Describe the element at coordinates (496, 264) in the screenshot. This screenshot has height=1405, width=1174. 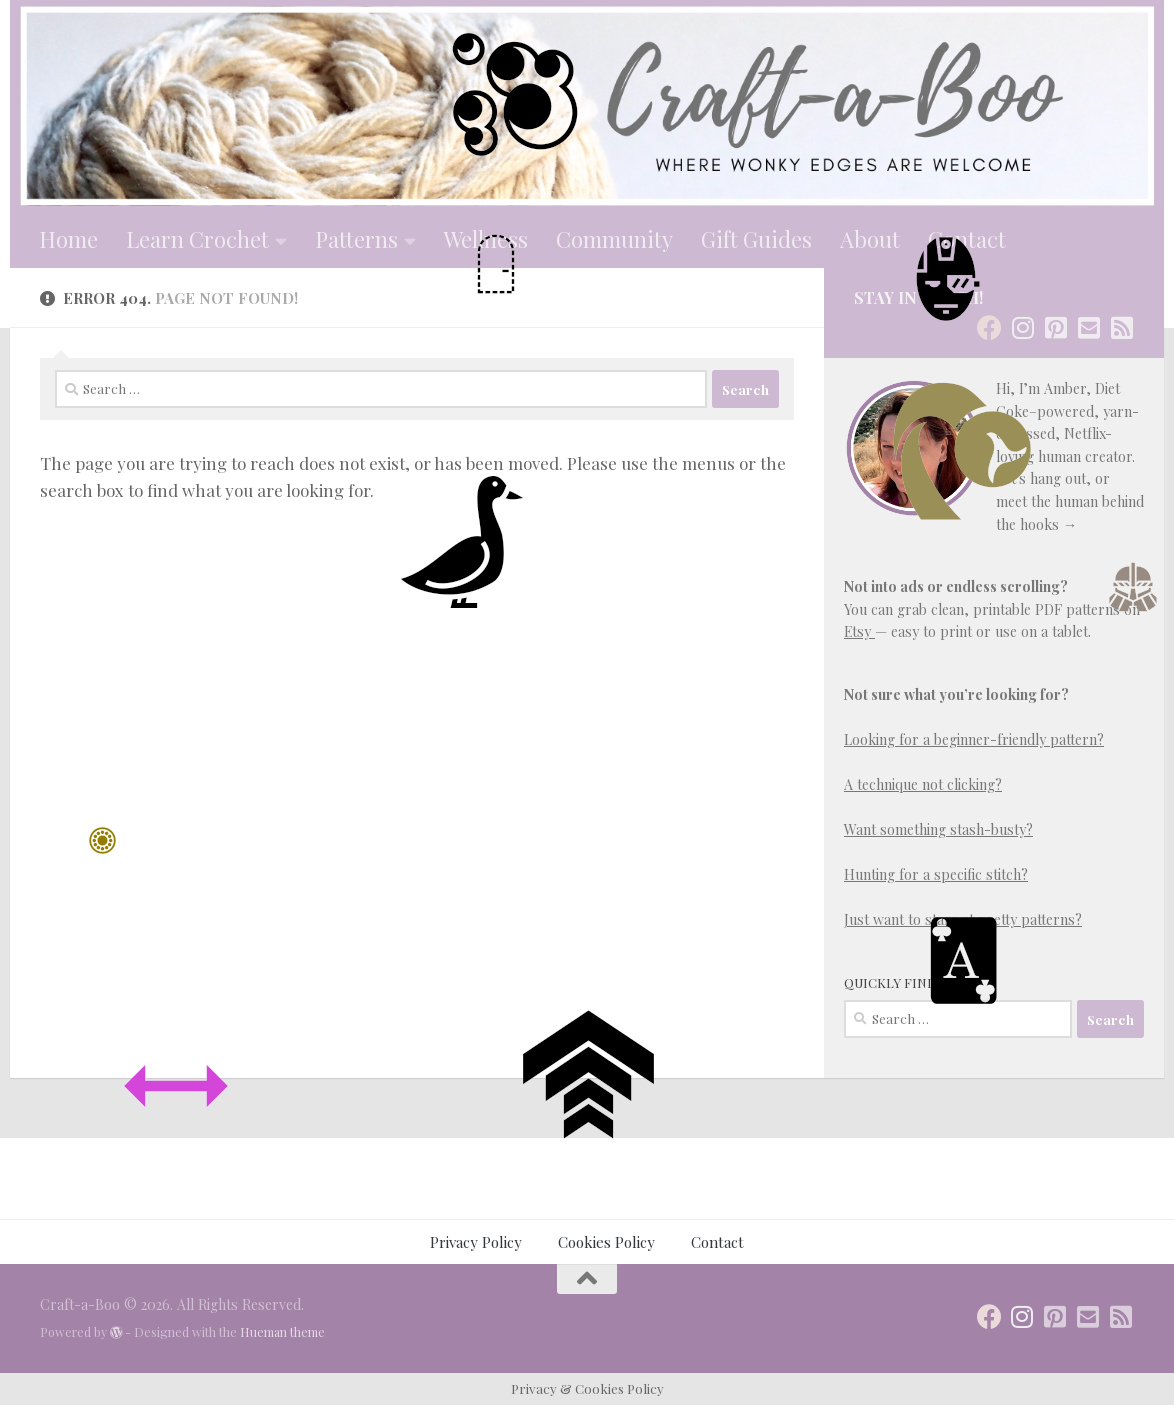
I see `discover a hidden passage or secret area` at that location.